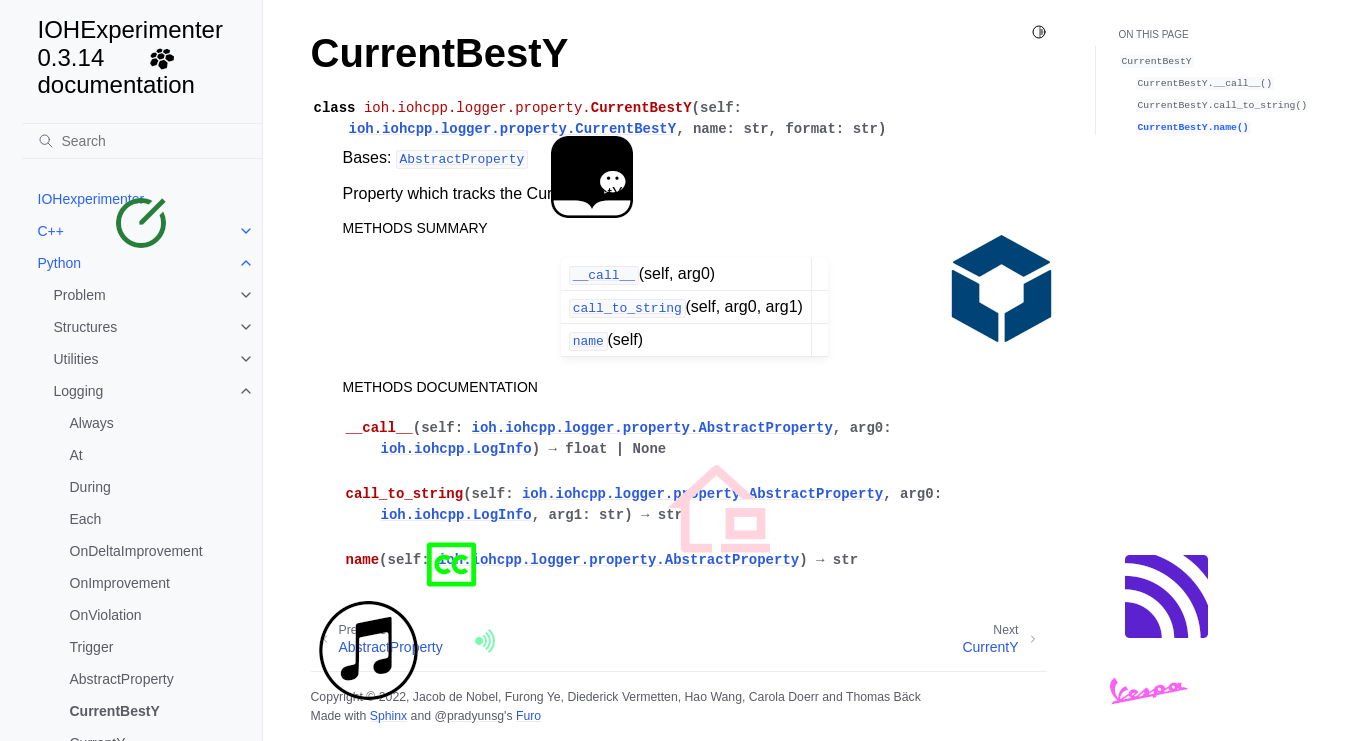 The width and height of the screenshot is (1357, 741). What do you see at coordinates (368, 650) in the screenshot?
I see `open itunes application` at bounding box center [368, 650].